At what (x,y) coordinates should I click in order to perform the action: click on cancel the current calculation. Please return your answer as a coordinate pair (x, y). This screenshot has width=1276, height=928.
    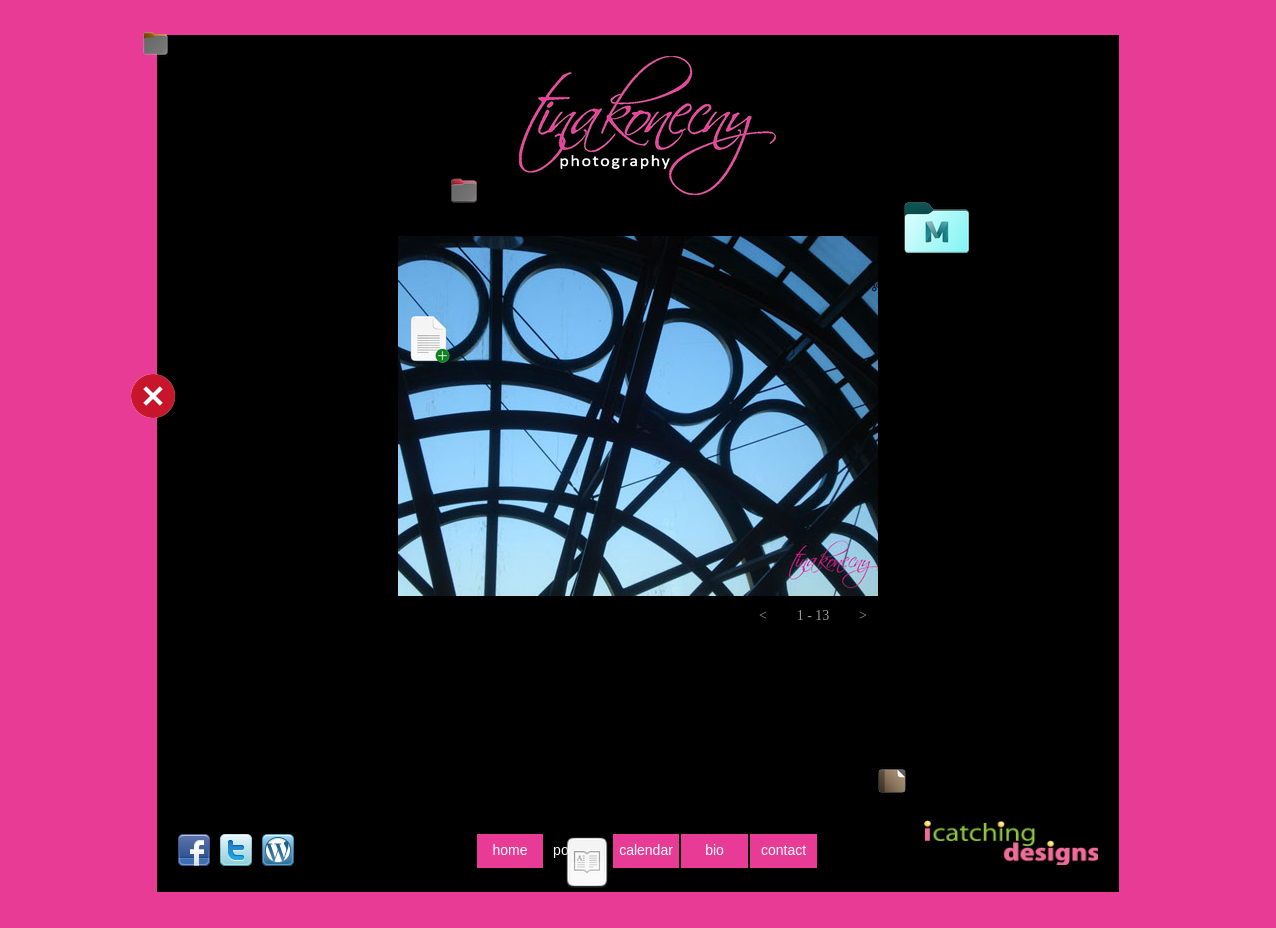
    Looking at the image, I should click on (153, 396).